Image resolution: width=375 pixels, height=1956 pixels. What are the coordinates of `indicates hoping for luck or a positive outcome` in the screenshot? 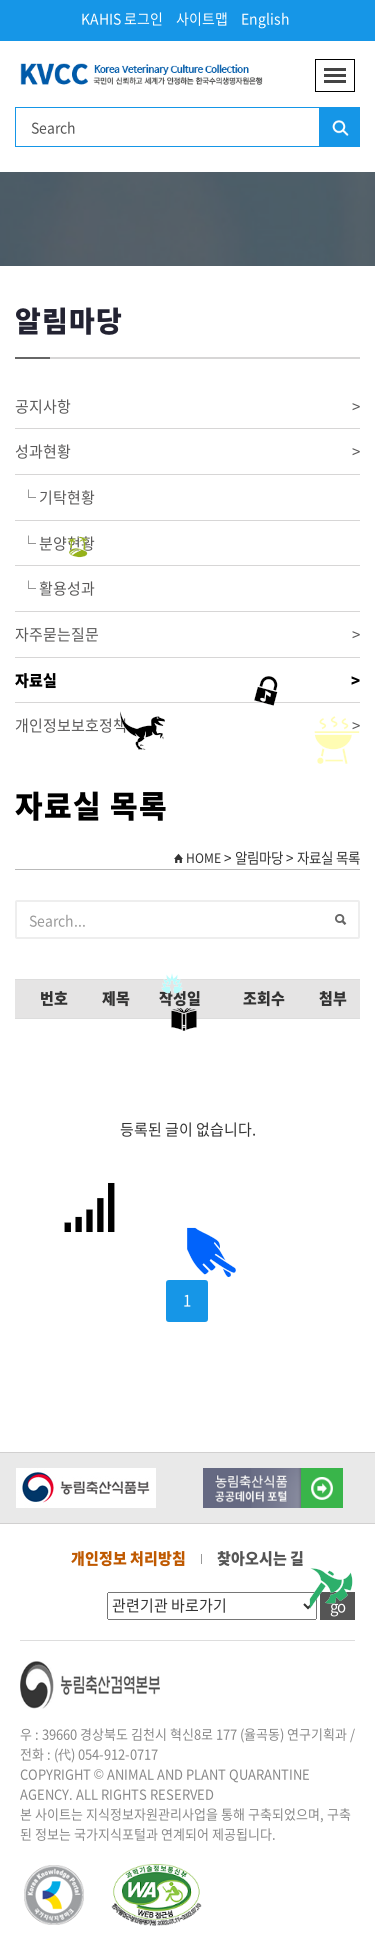 It's located at (211, 1252).